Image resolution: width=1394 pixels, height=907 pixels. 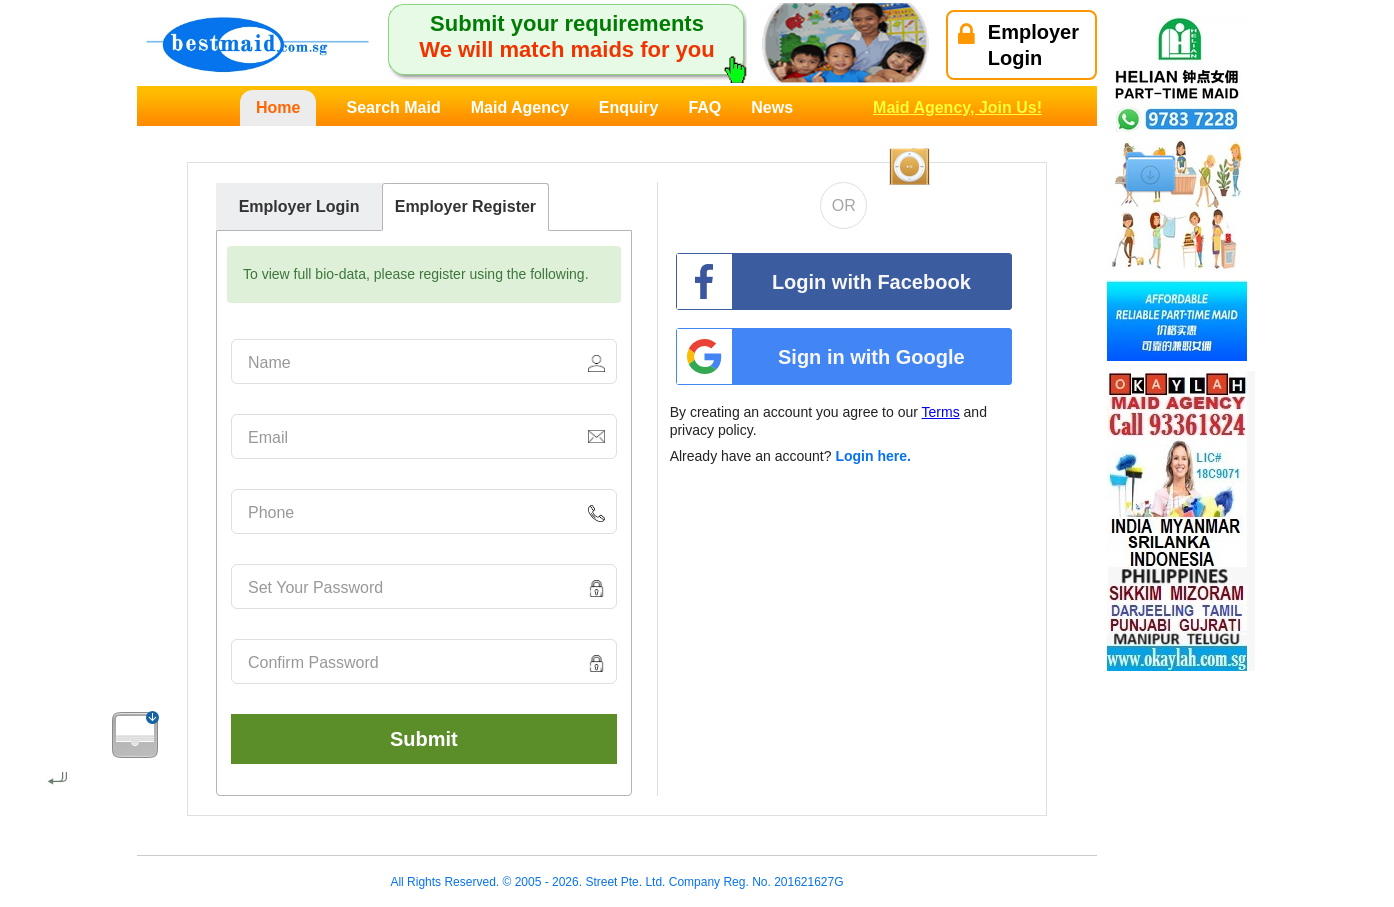 I want to click on open your downloads folder, so click(x=1150, y=171).